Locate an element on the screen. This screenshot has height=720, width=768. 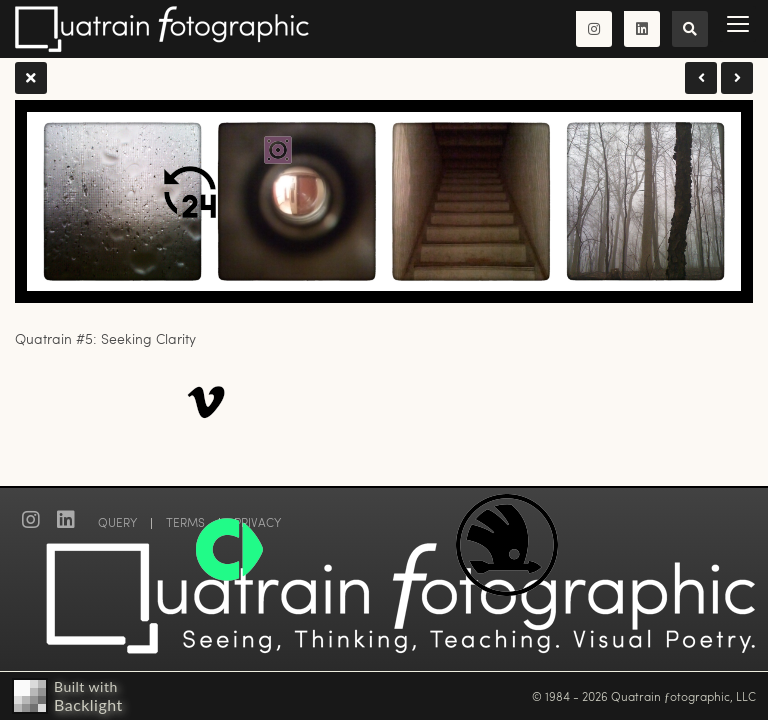
smart brand logo is located at coordinates (229, 549).